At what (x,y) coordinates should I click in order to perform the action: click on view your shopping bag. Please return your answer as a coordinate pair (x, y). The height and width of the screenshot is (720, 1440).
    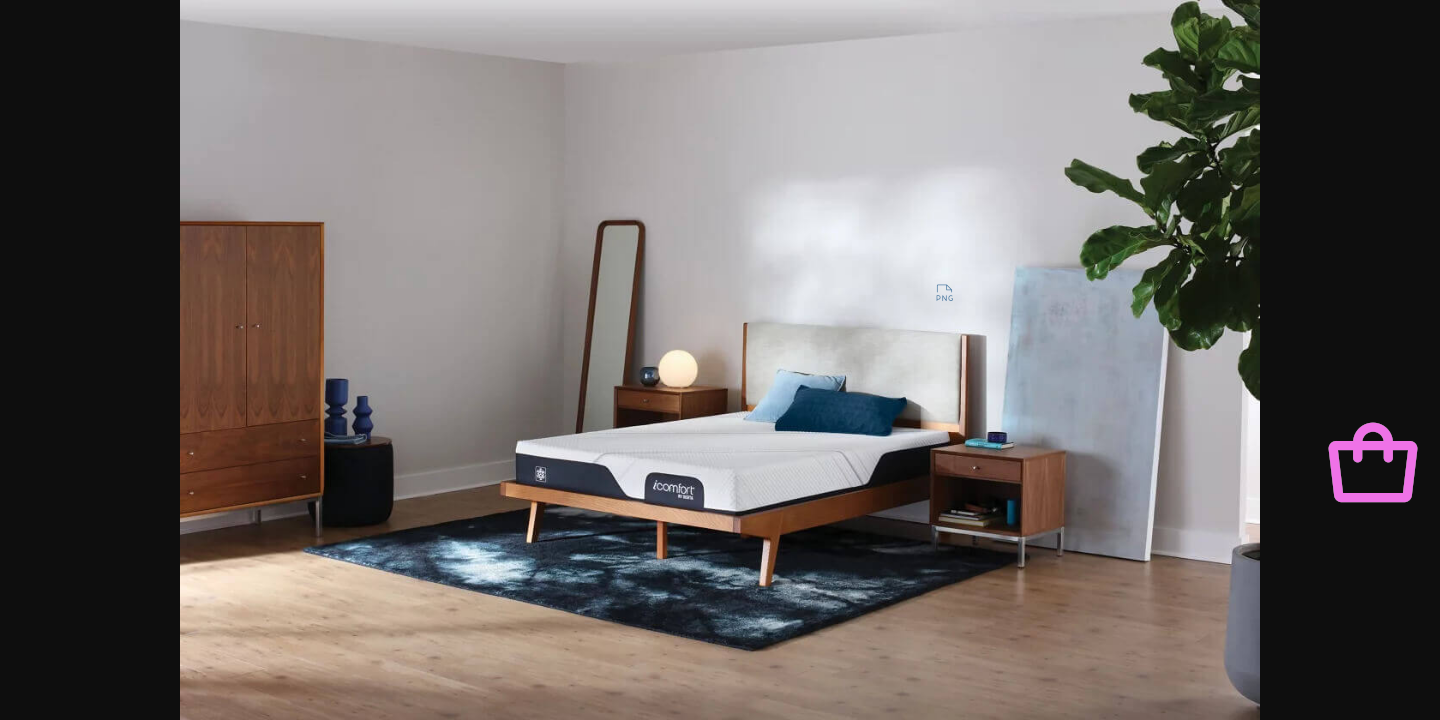
    Looking at the image, I should click on (1373, 467).